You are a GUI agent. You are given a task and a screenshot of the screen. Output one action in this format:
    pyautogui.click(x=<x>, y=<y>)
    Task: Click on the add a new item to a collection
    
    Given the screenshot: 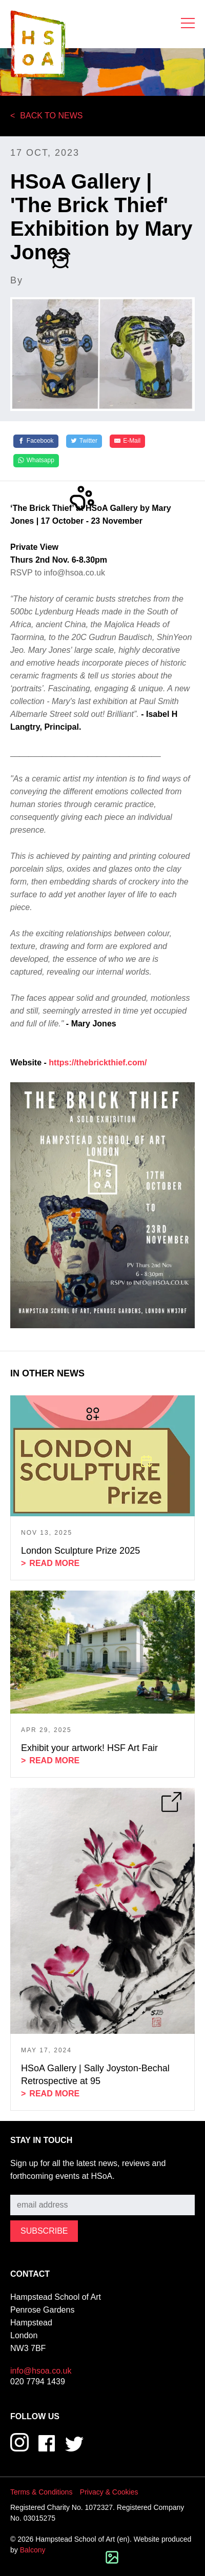 What is the action you would take?
    pyautogui.click(x=93, y=1414)
    